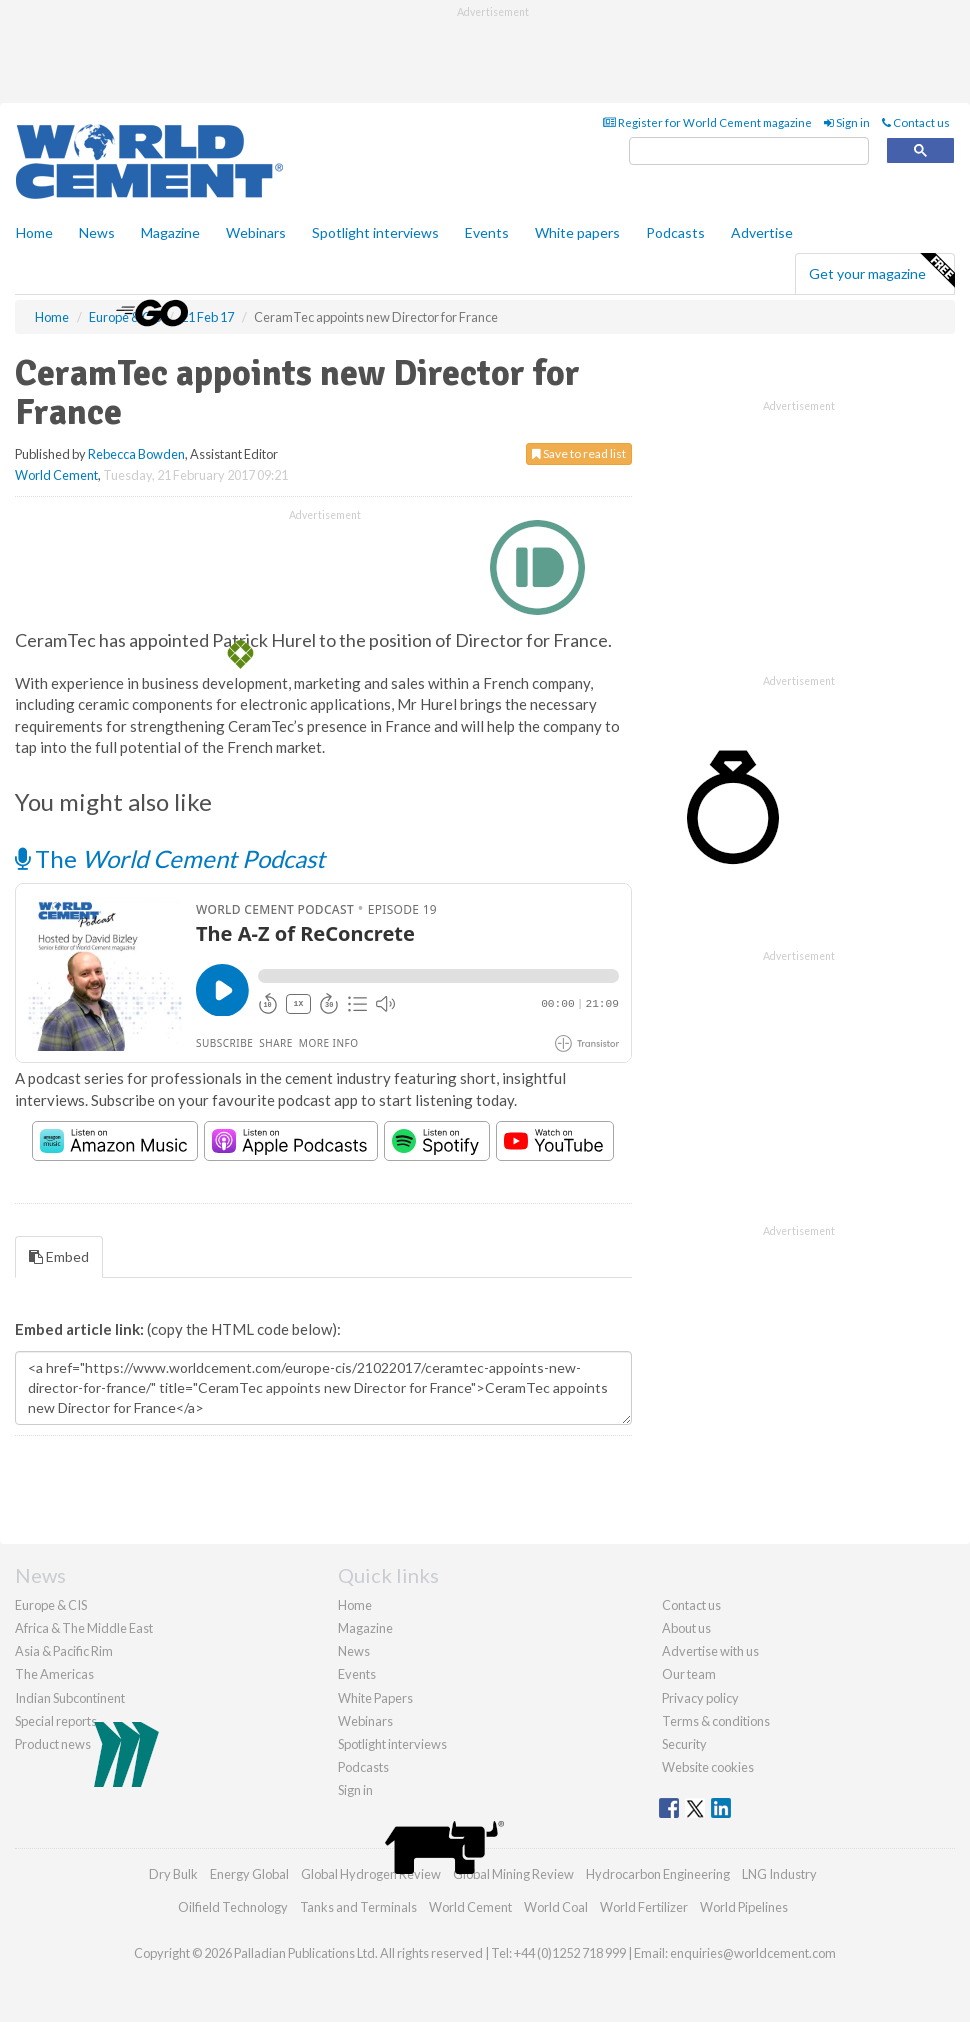 The height and width of the screenshot is (2022, 970). Describe the element at coordinates (537, 567) in the screenshot. I see `open pushbullet app` at that location.